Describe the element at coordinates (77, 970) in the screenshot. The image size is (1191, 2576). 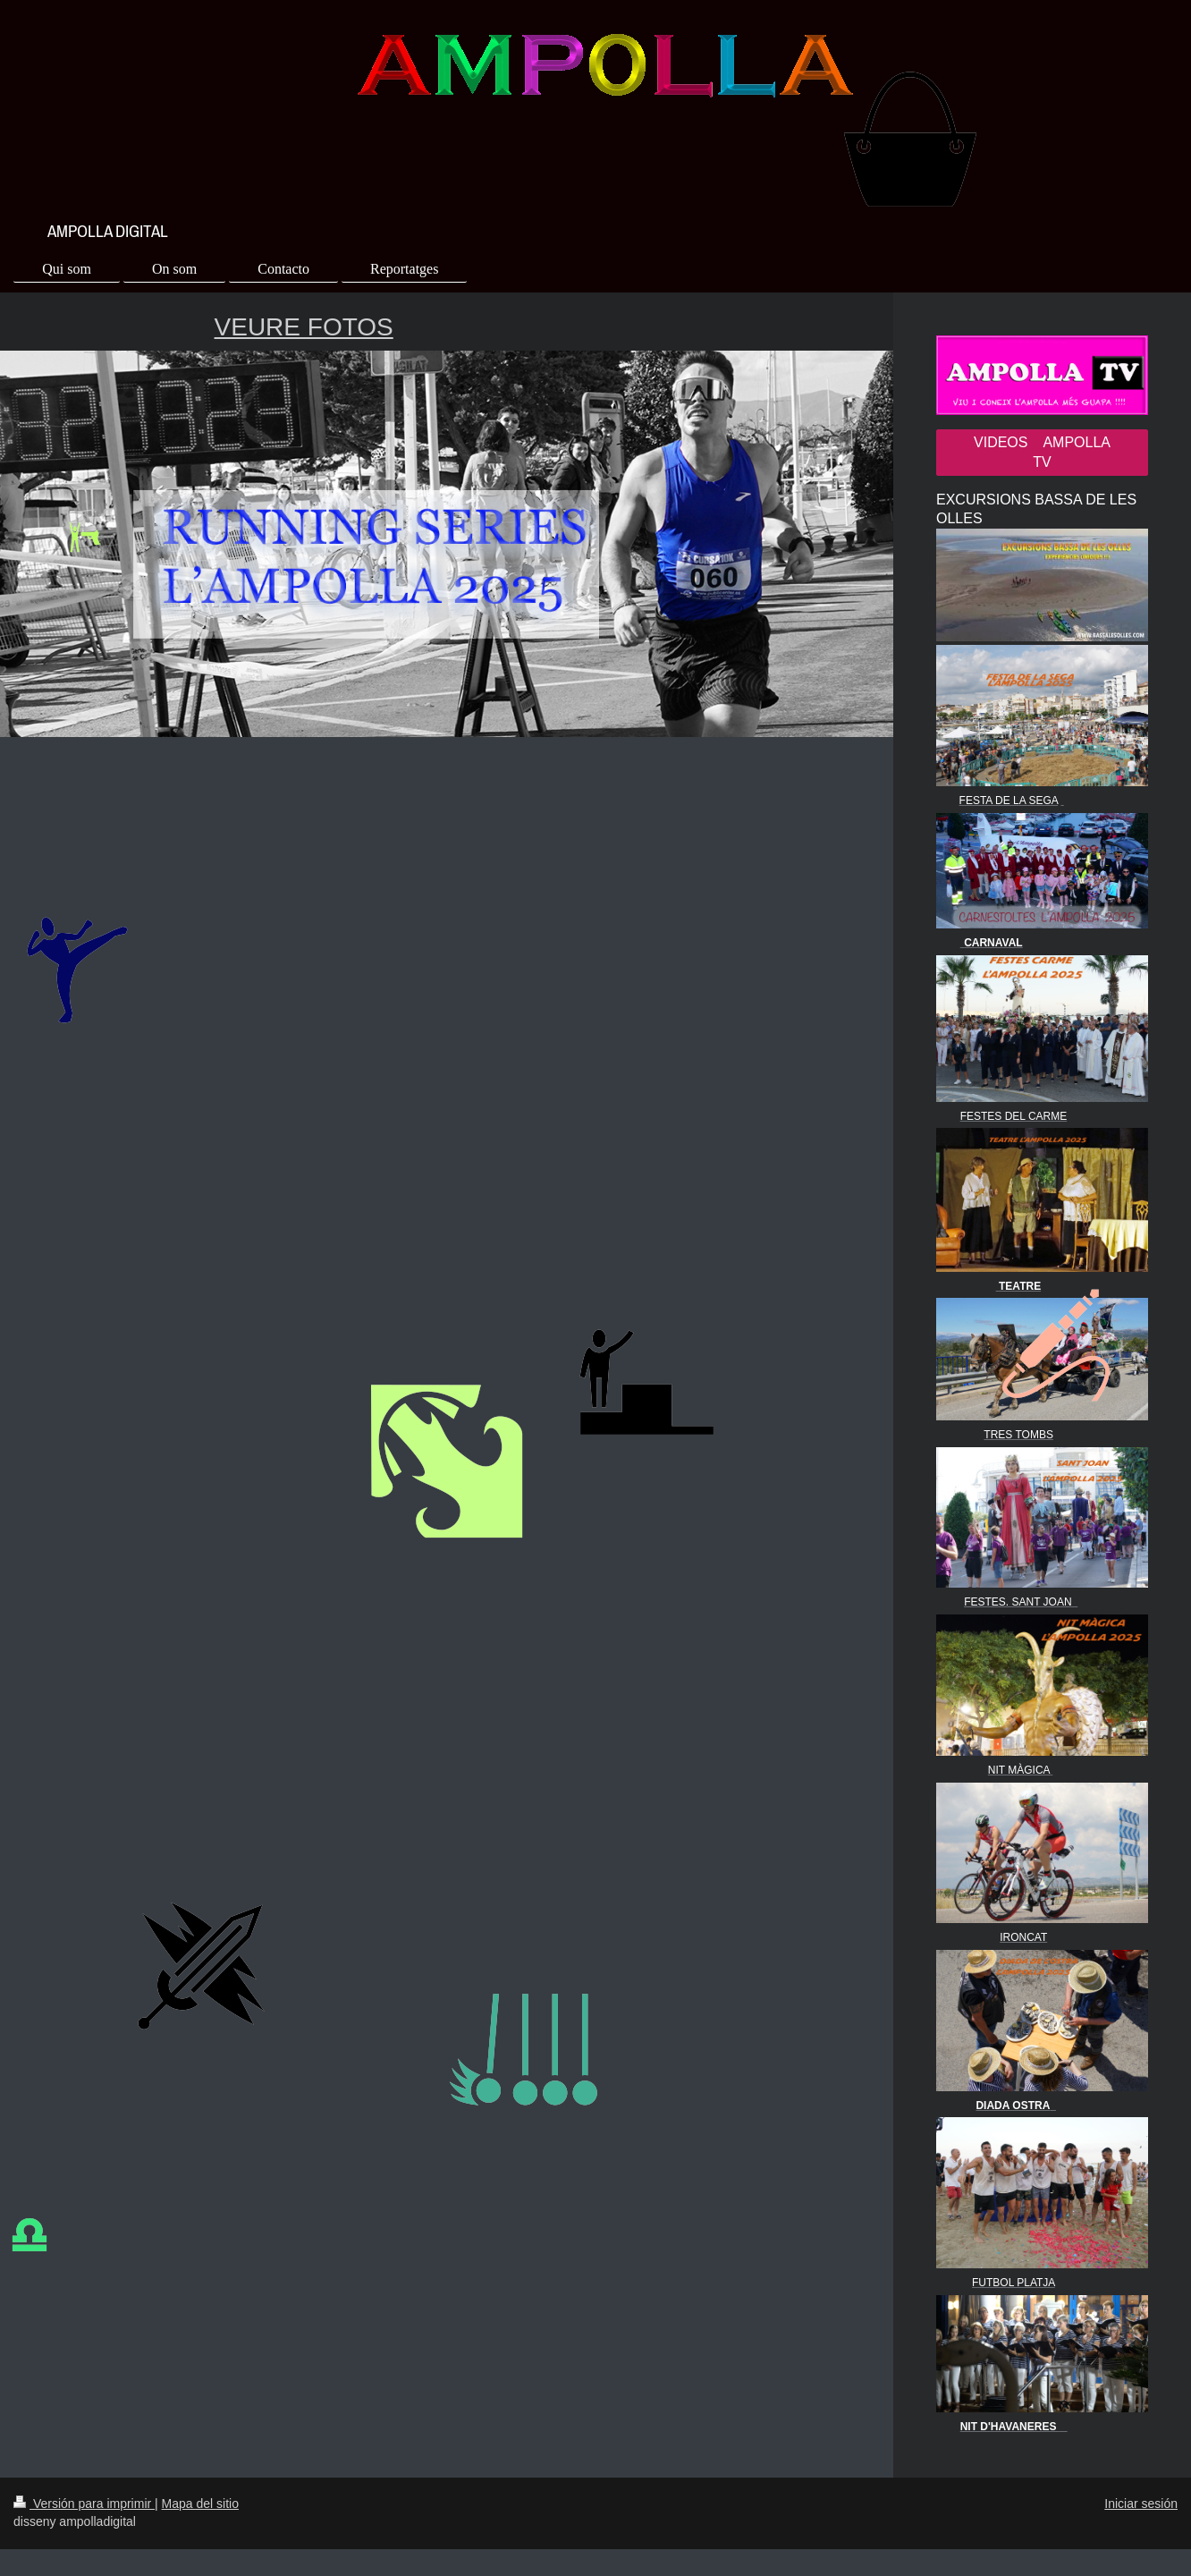
I see `access martial arts or combat training` at that location.